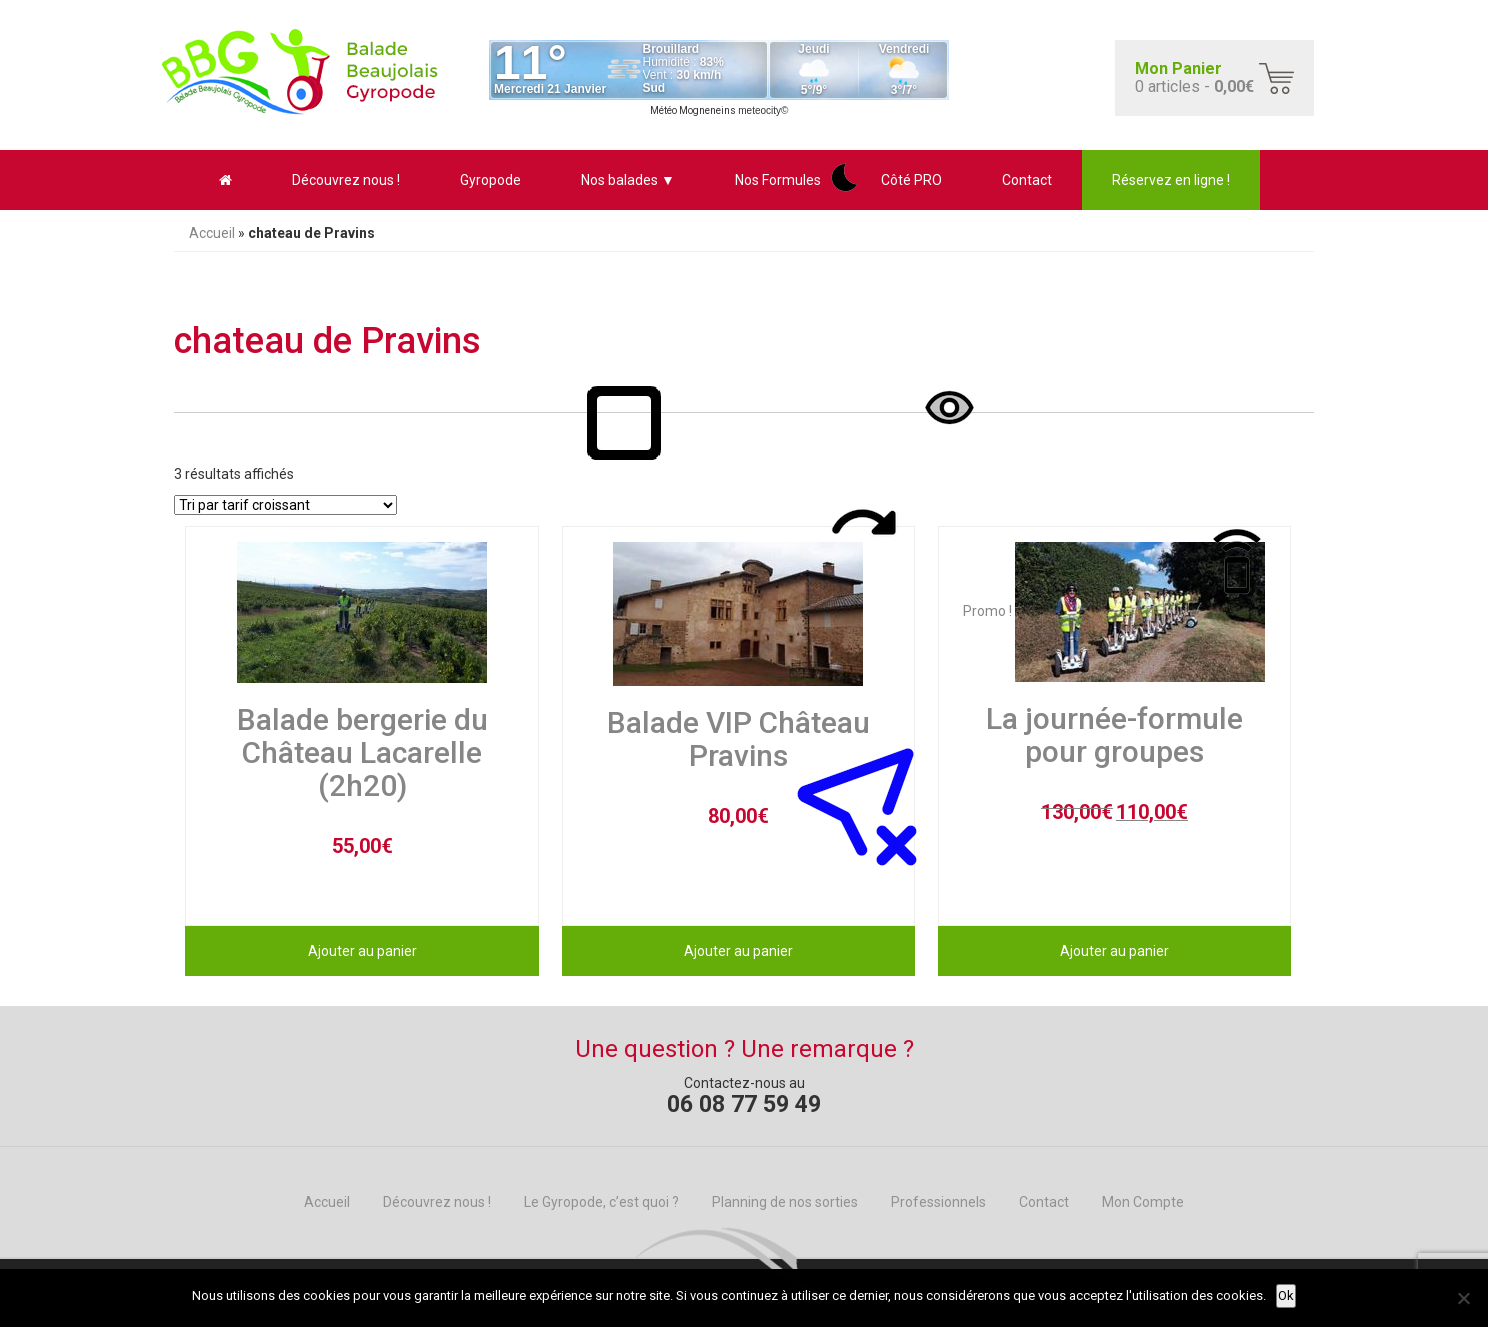 The image size is (1488, 1327). What do you see at coordinates (949, 407) in the screenshot?
I see `toggle password visibility` at bounding box center [949, 407].